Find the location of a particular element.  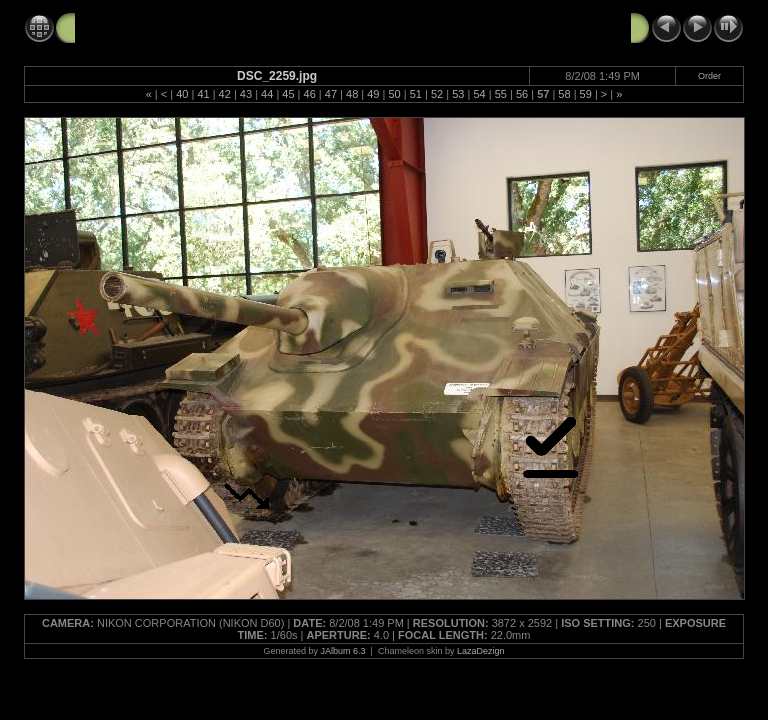

indicates a downward trend in data or metrics is located at coordinates (246, 496).